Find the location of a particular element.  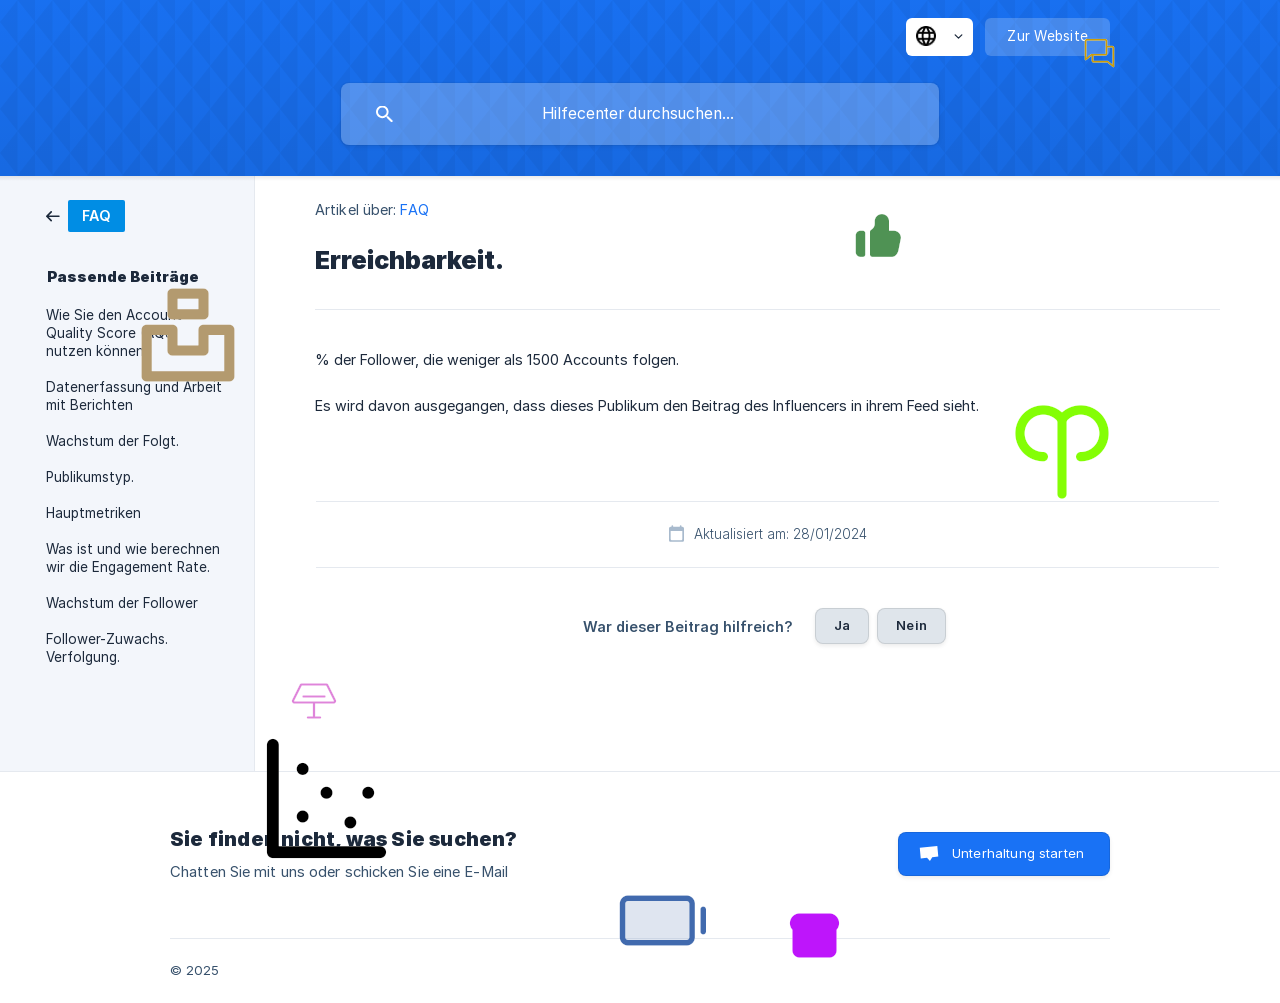

like or upvote content is located at coordinates (879, 235).